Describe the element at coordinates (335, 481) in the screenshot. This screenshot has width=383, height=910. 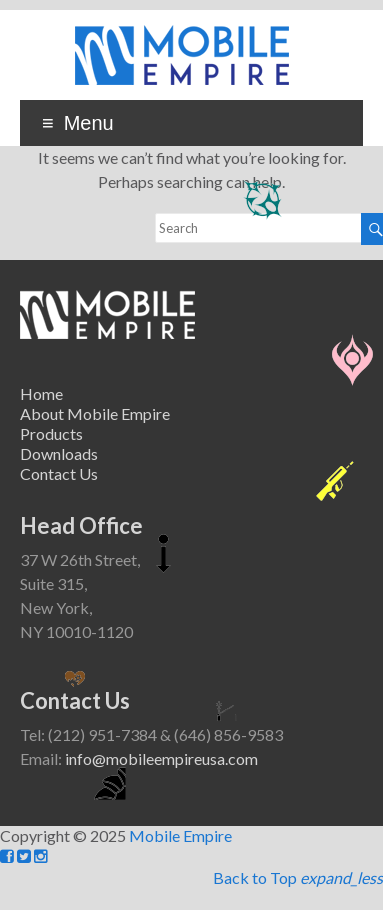
I see `select the FAMAS assault rifle weapon` at that location.